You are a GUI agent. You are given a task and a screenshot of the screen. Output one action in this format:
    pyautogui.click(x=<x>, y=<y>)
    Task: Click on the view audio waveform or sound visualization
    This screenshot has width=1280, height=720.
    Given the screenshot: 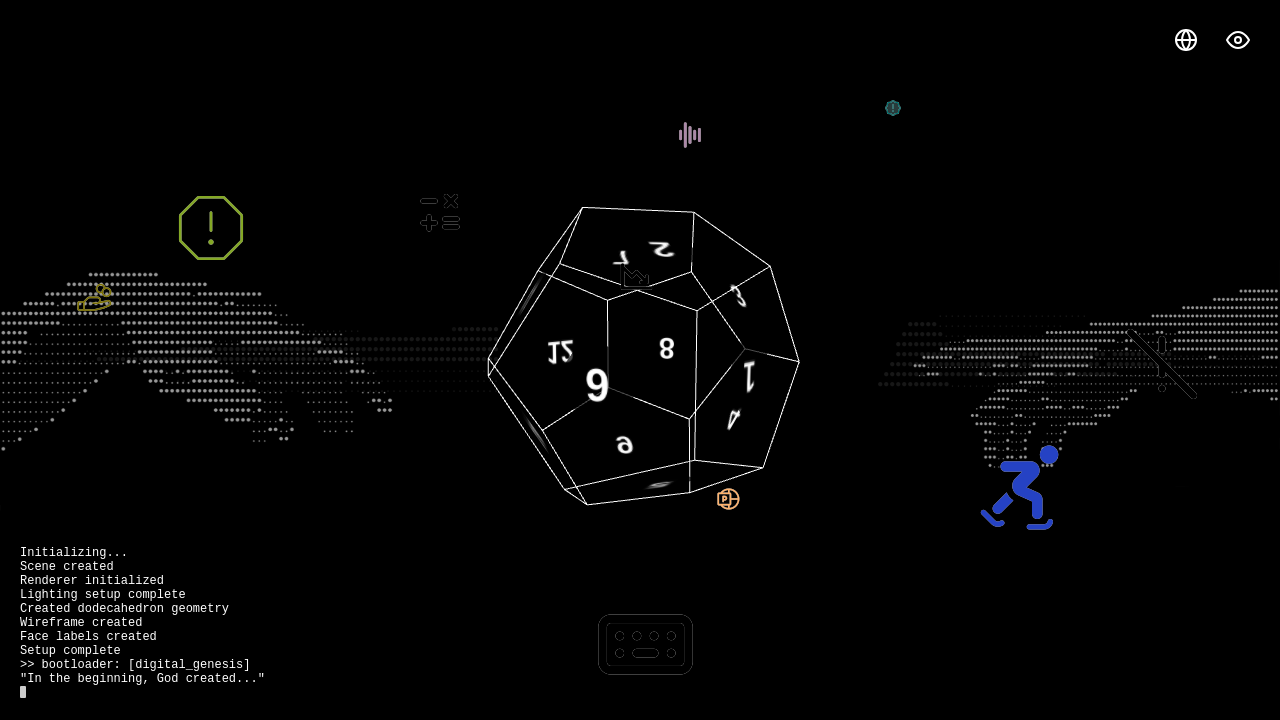 What is the action you would take?
    pyautogui.click(x=690, y=135)
    